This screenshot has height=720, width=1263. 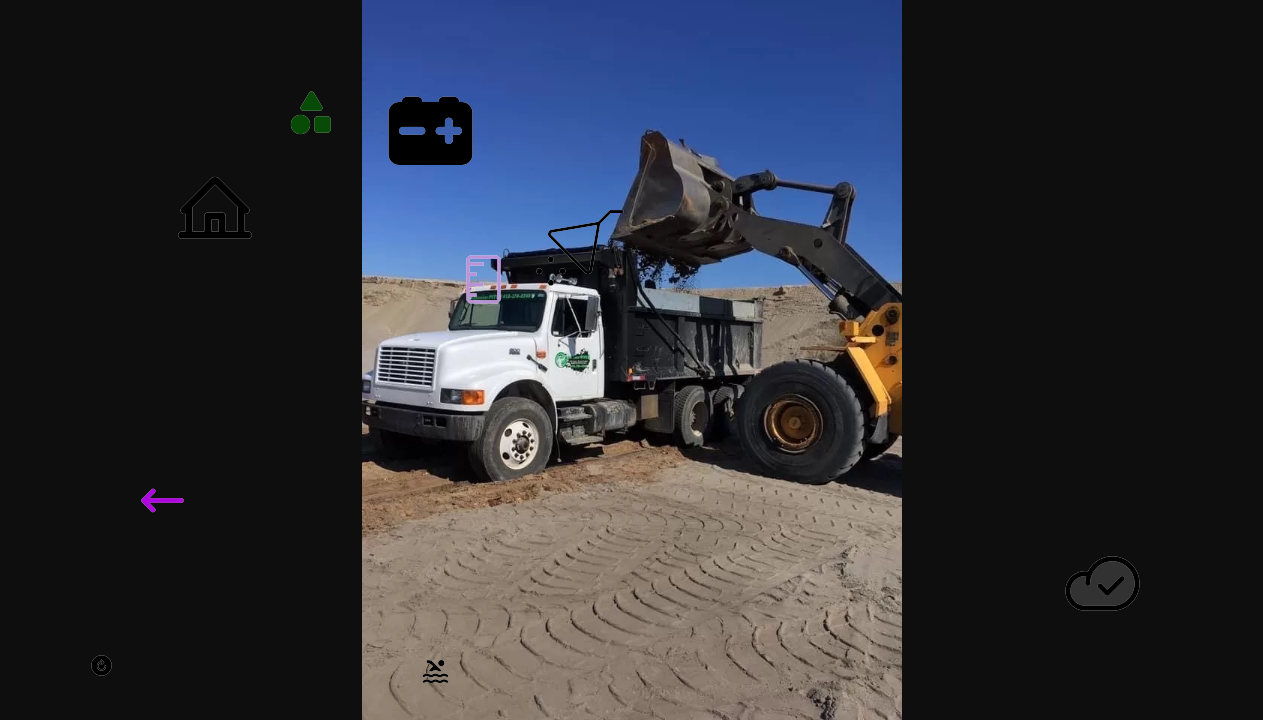 What do you see at coordinates (483, 279) in the screenshot?
I see `view or edit measurement units` at bounding box center [483, 279].